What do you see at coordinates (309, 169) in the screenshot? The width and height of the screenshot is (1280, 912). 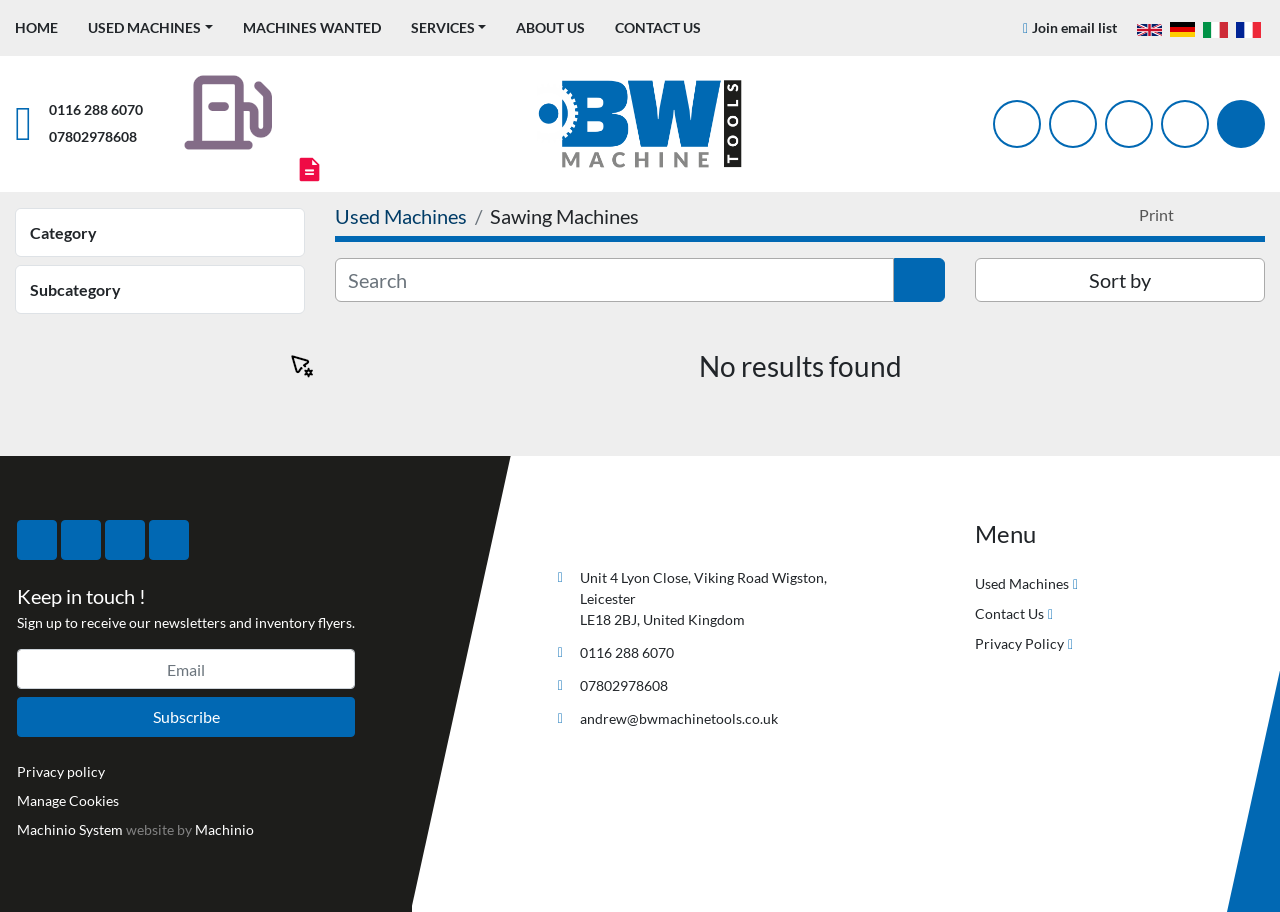 I see `view document contents` at bounding box center [309, 169].